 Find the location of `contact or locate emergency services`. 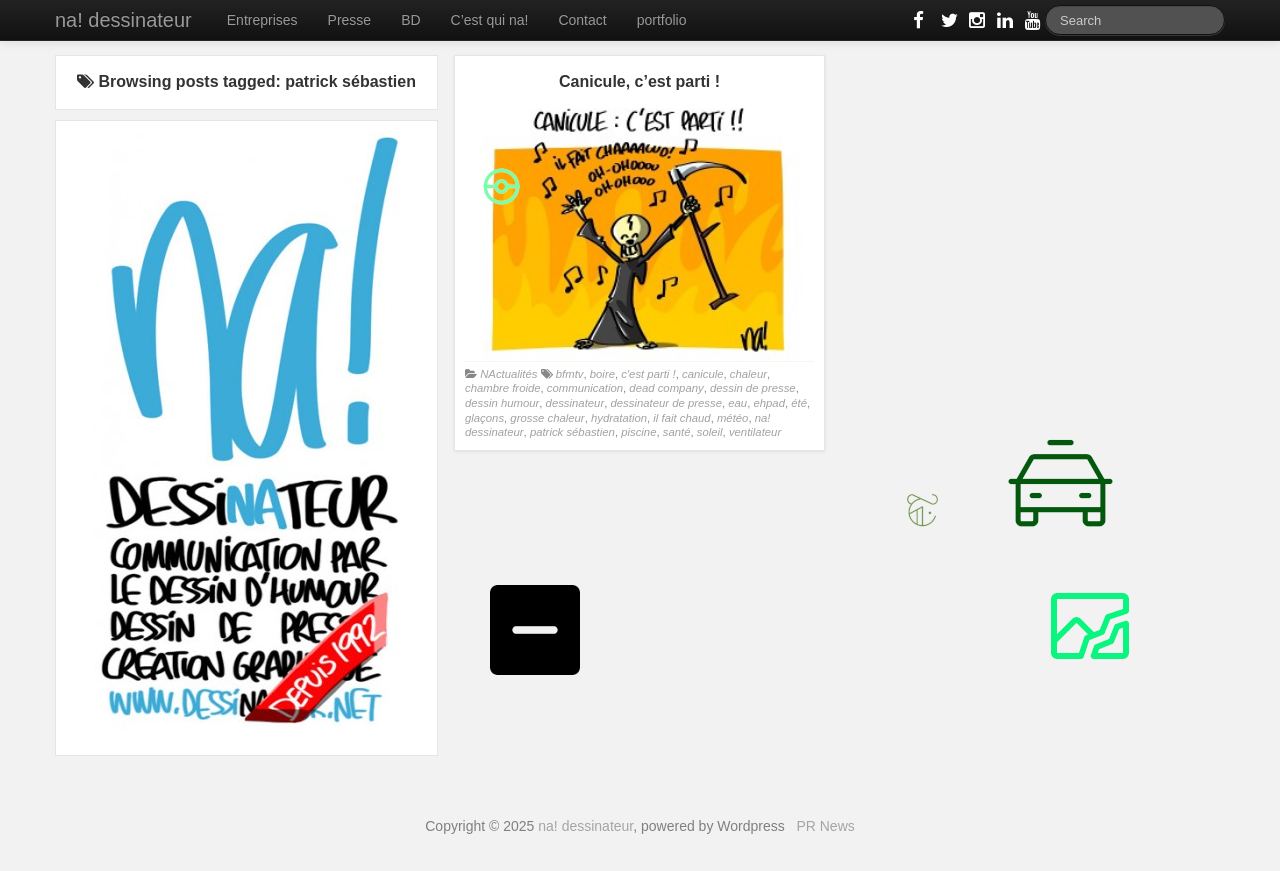

contact or locate emergency services is located at coordinates (1060, 488).